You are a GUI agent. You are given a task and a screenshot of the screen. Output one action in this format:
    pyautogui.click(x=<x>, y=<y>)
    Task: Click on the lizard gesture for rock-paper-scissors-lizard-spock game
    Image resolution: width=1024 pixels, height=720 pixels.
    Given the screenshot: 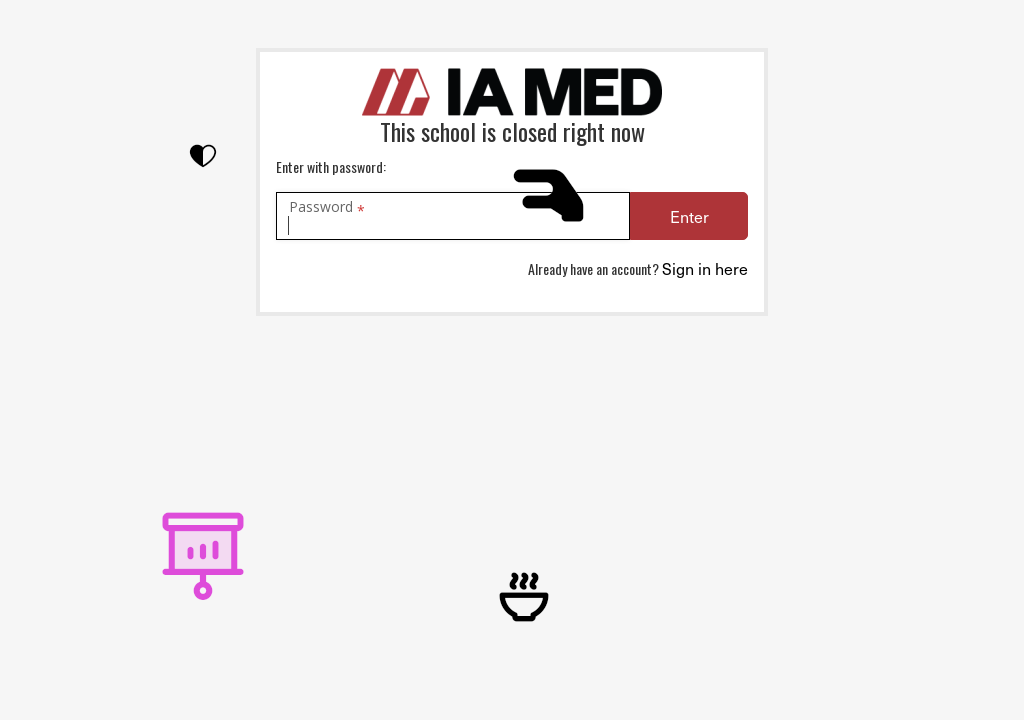 What is the action you would take?
    pyautogui.click(x=548, y=195)
    